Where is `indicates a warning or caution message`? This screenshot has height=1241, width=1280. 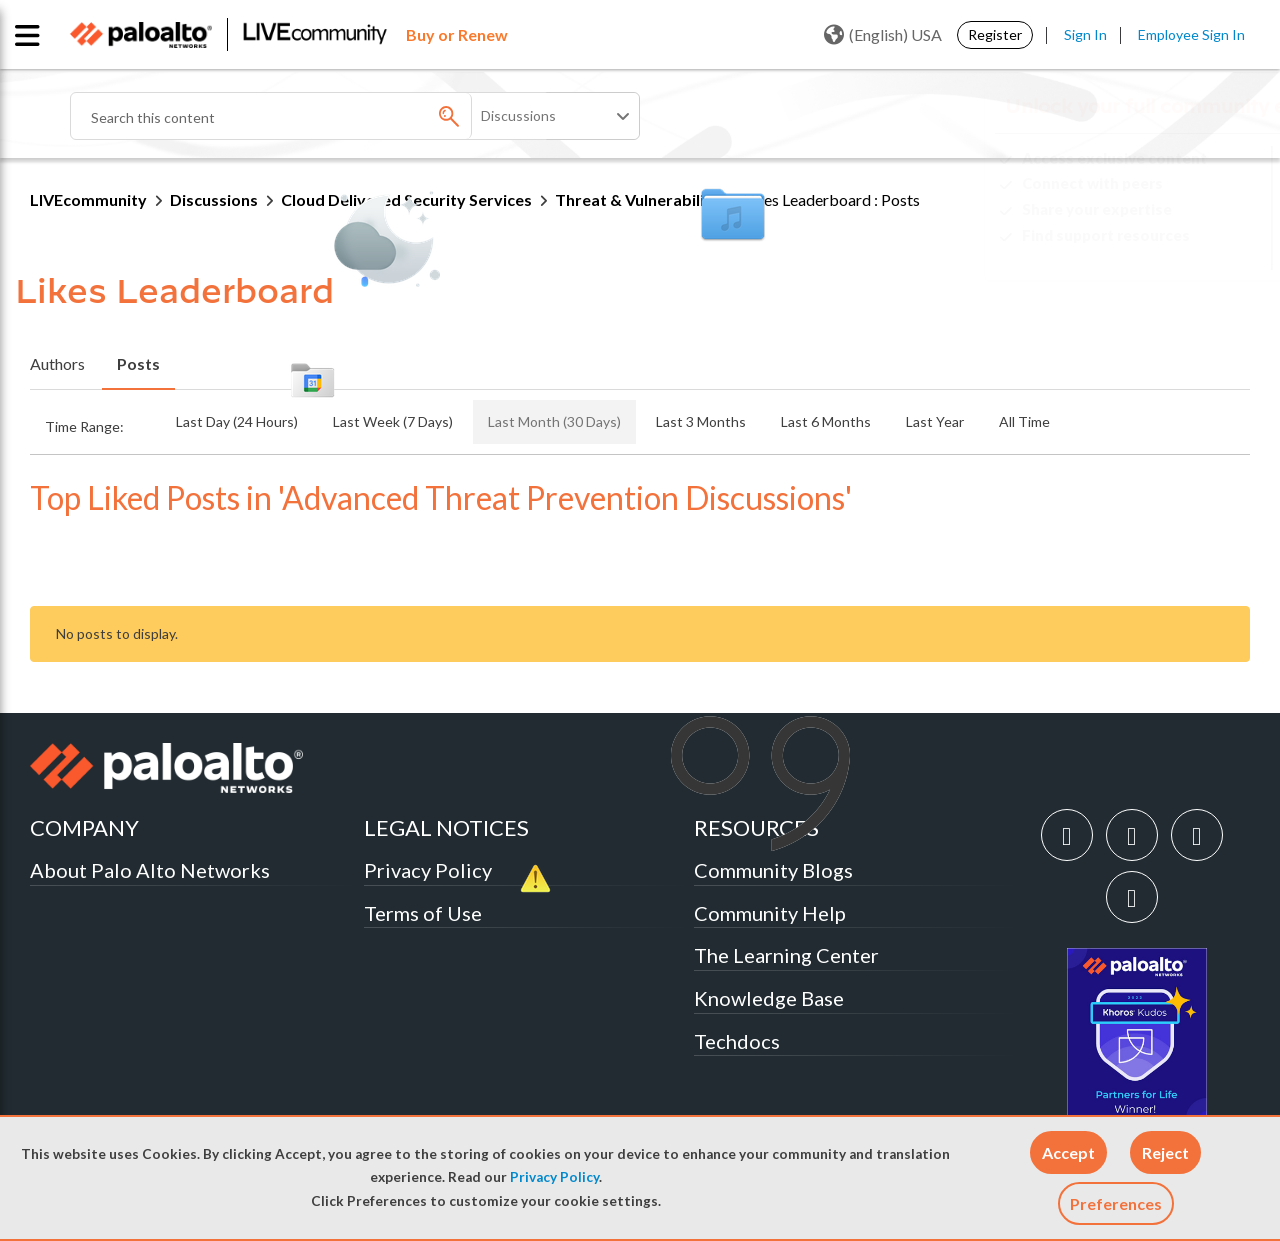
indicates a warning or caution message is located at coordinates (535, 878).